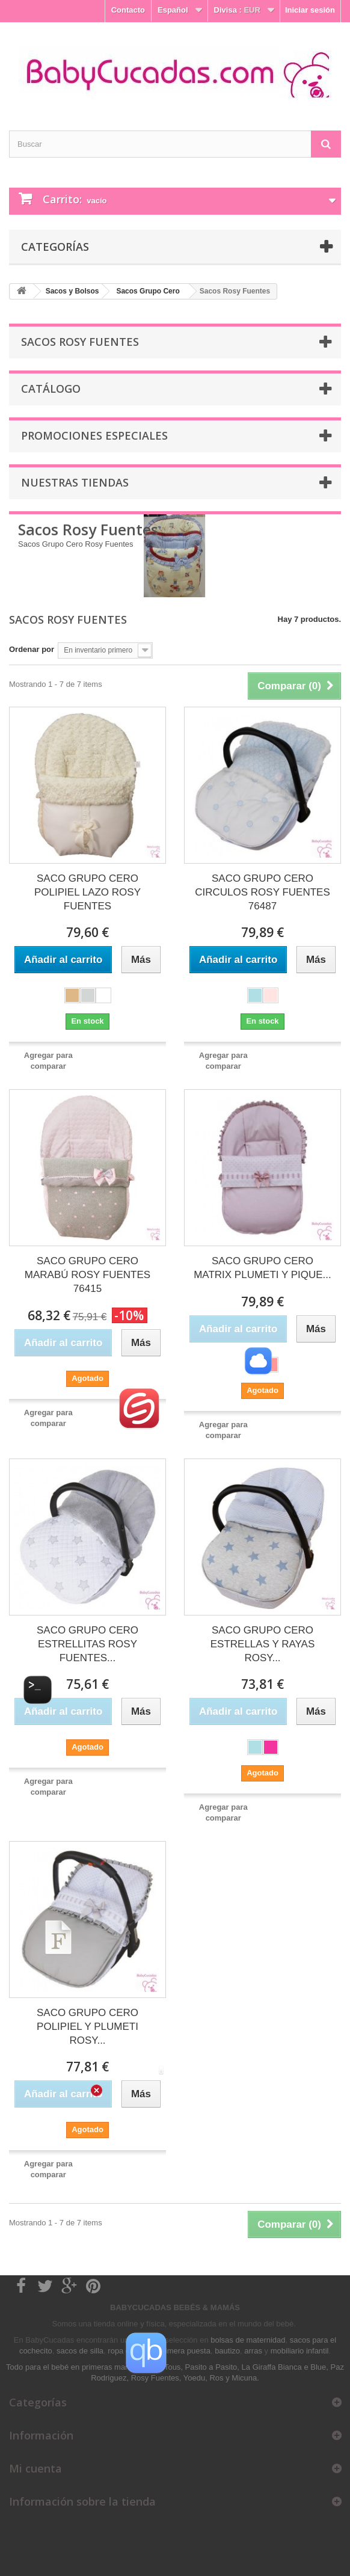 This screenshot has height=2576, width=350. Describe the element at coordinates (96, 2090) in the screenshot. I see `stop or cancel a running process` at that location.